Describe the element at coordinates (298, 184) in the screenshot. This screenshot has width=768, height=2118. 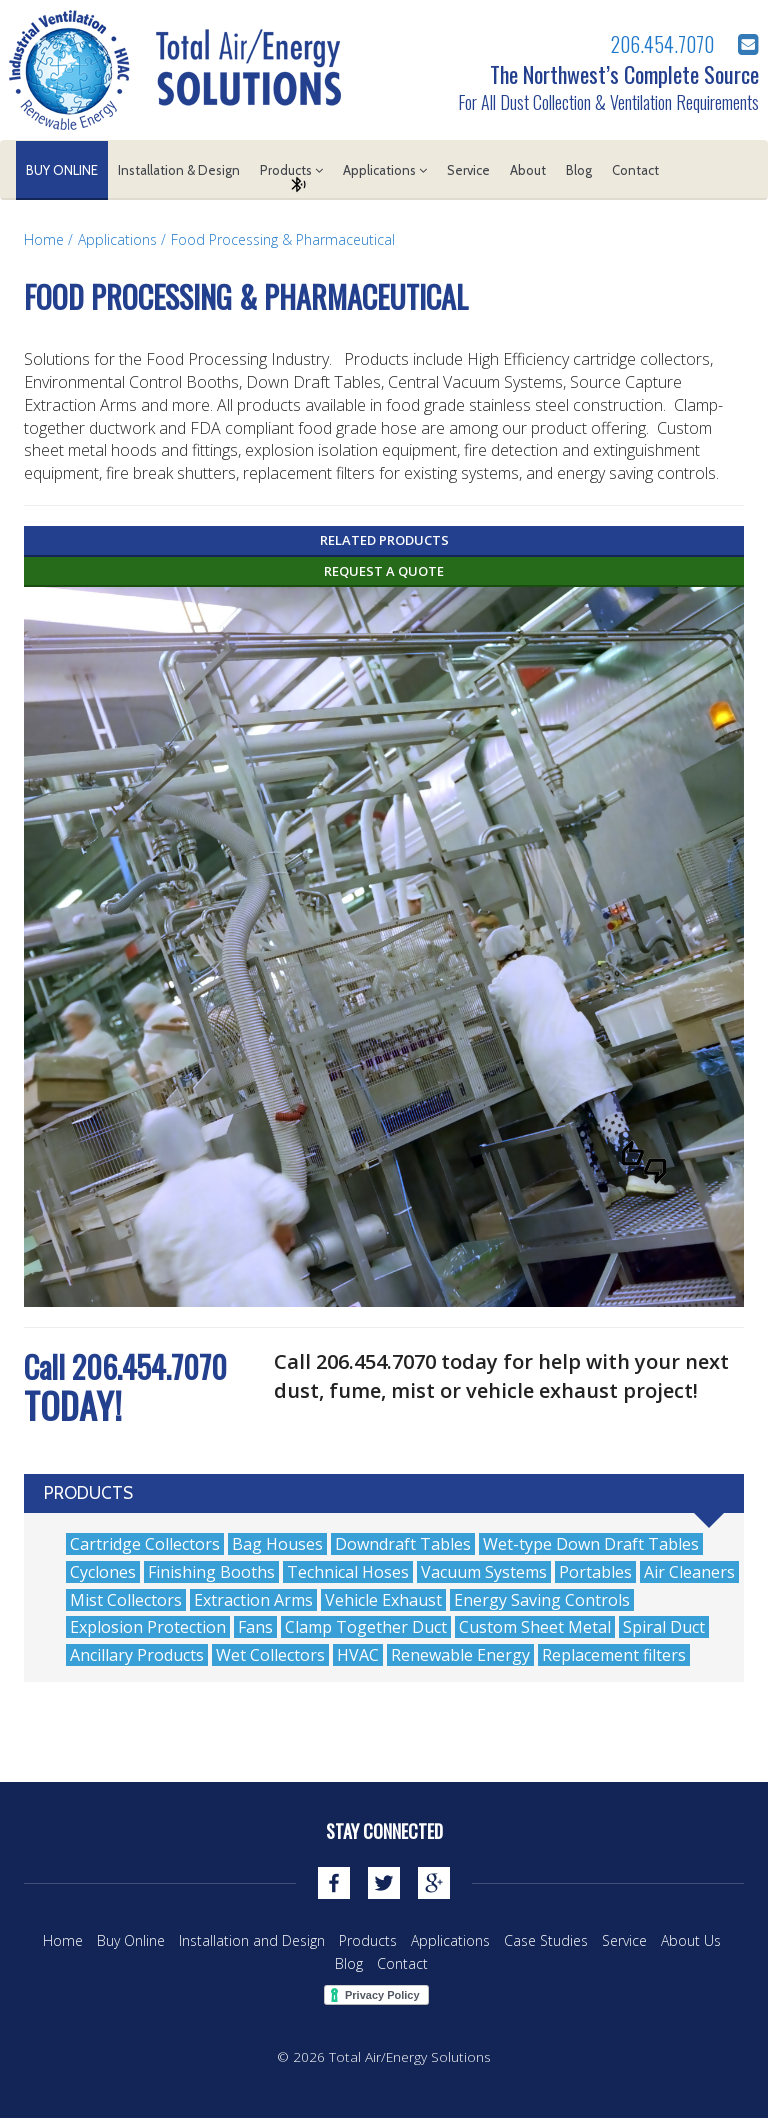
I see `bluetooth audio device connected` at that location.